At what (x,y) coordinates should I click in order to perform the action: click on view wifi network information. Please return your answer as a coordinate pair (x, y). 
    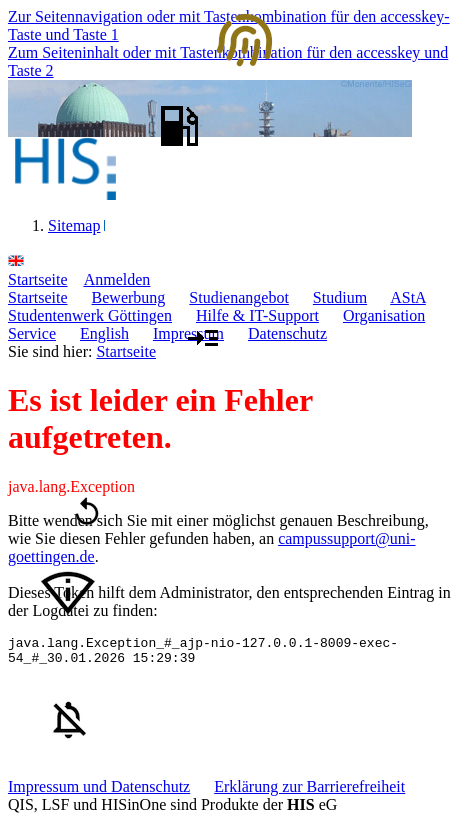
    Looking at the image, I should click on (68, 592).